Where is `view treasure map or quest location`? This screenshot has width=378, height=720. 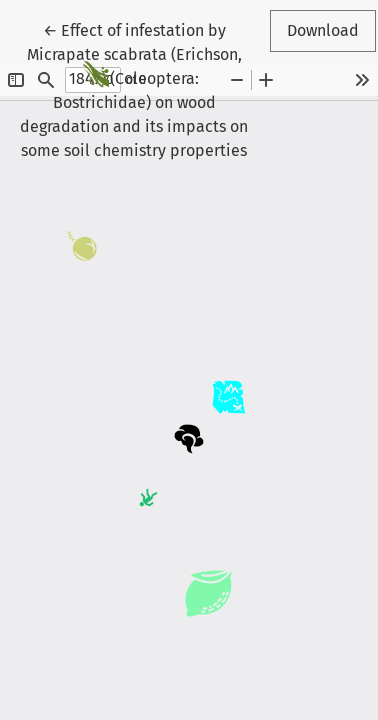
view treasure map or quest location is located at coordinates (229, 397).